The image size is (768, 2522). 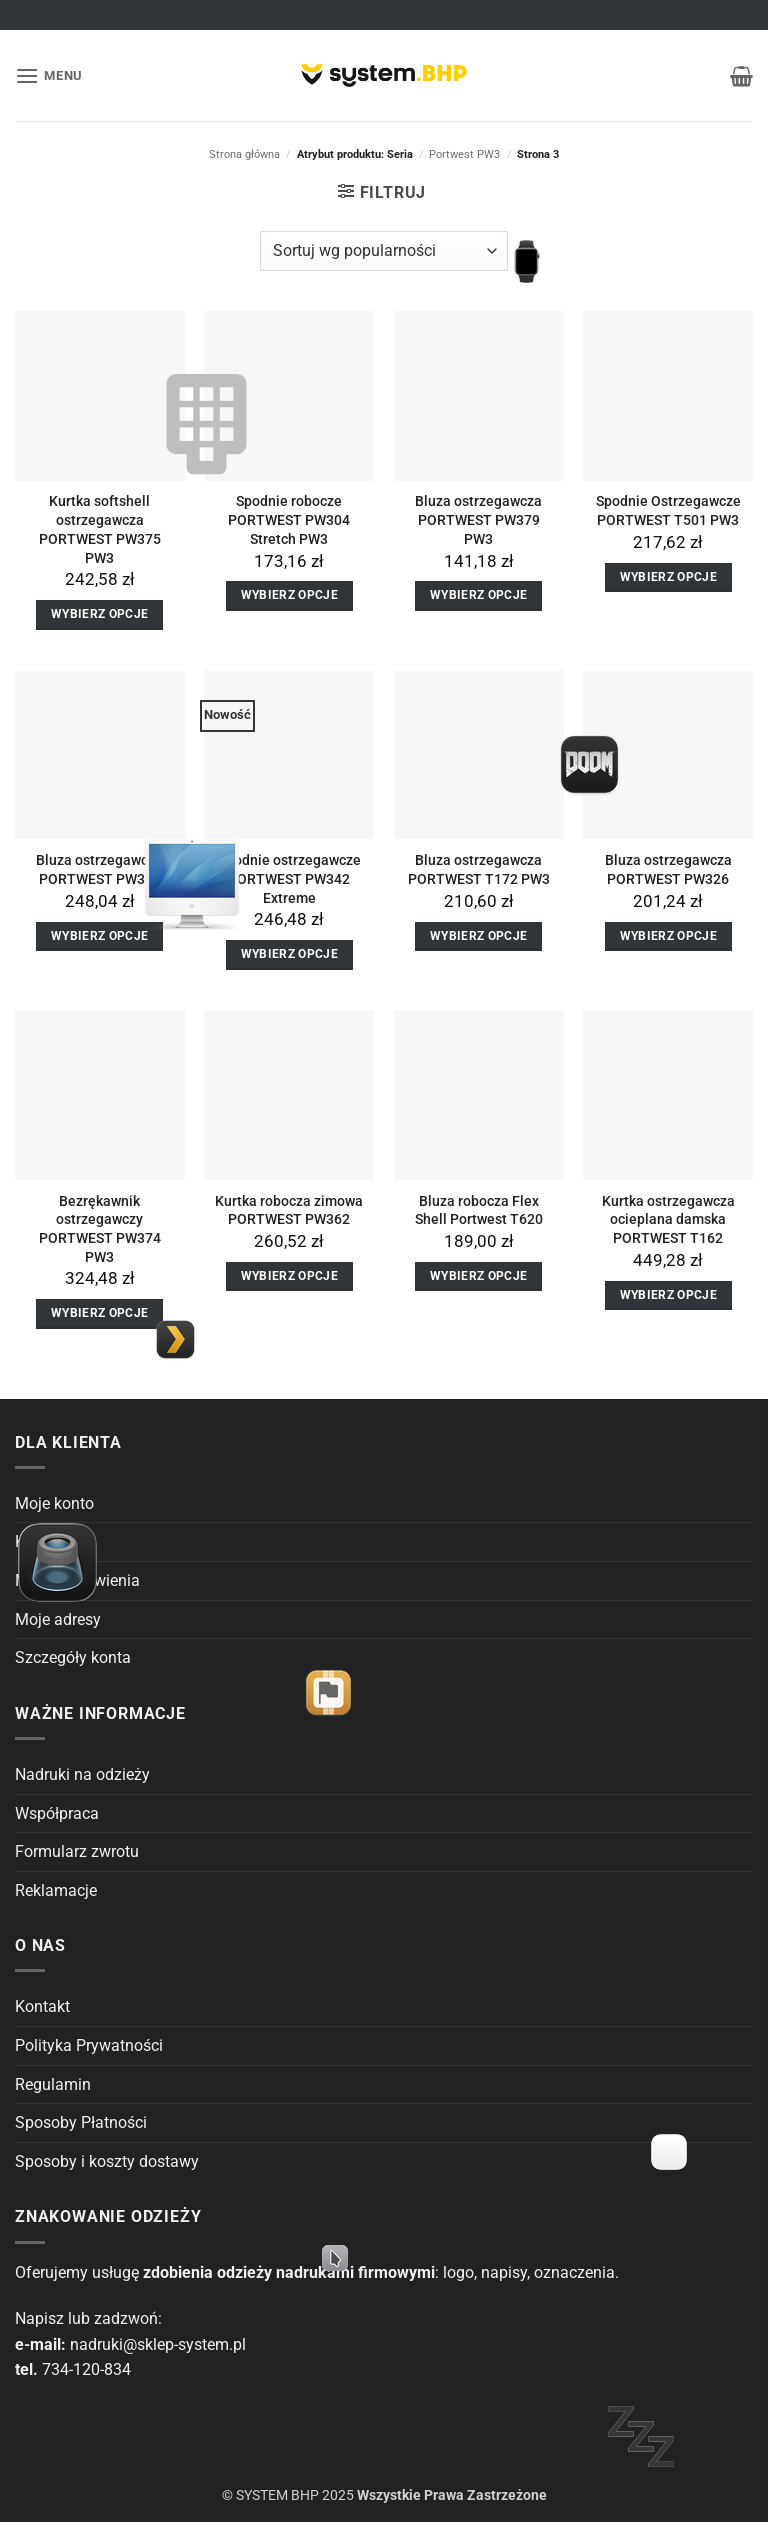 What do you see at coordinates (335, 2258) in the screenshot?
I see `open cursor preferences settings` at bounding box center [335, 2258].